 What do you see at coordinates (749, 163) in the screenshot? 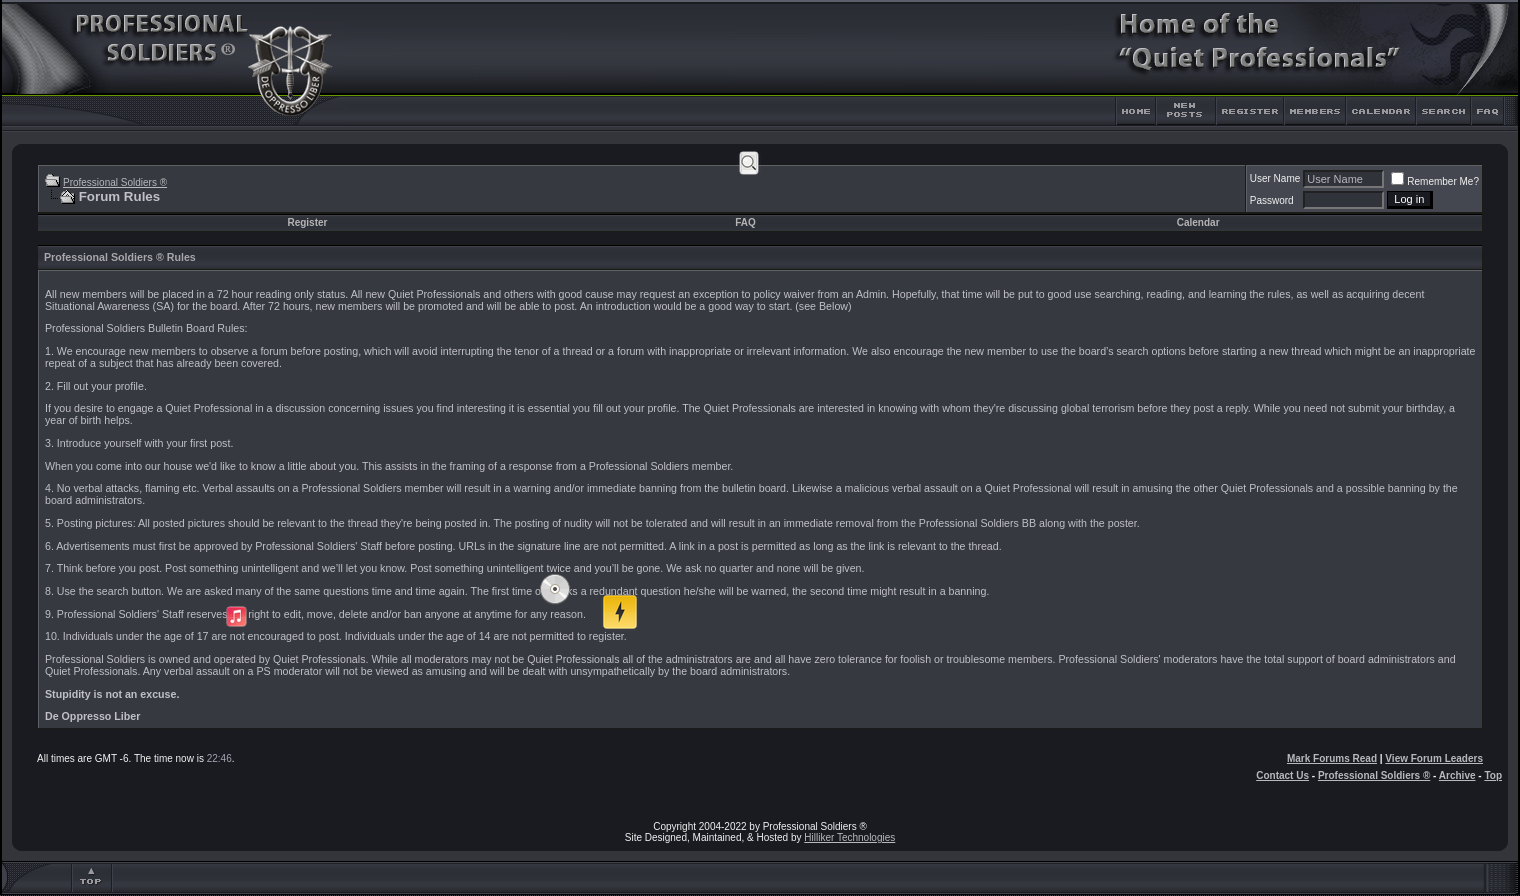
I see `open gnome logs application` at bounding box center [749, 163].